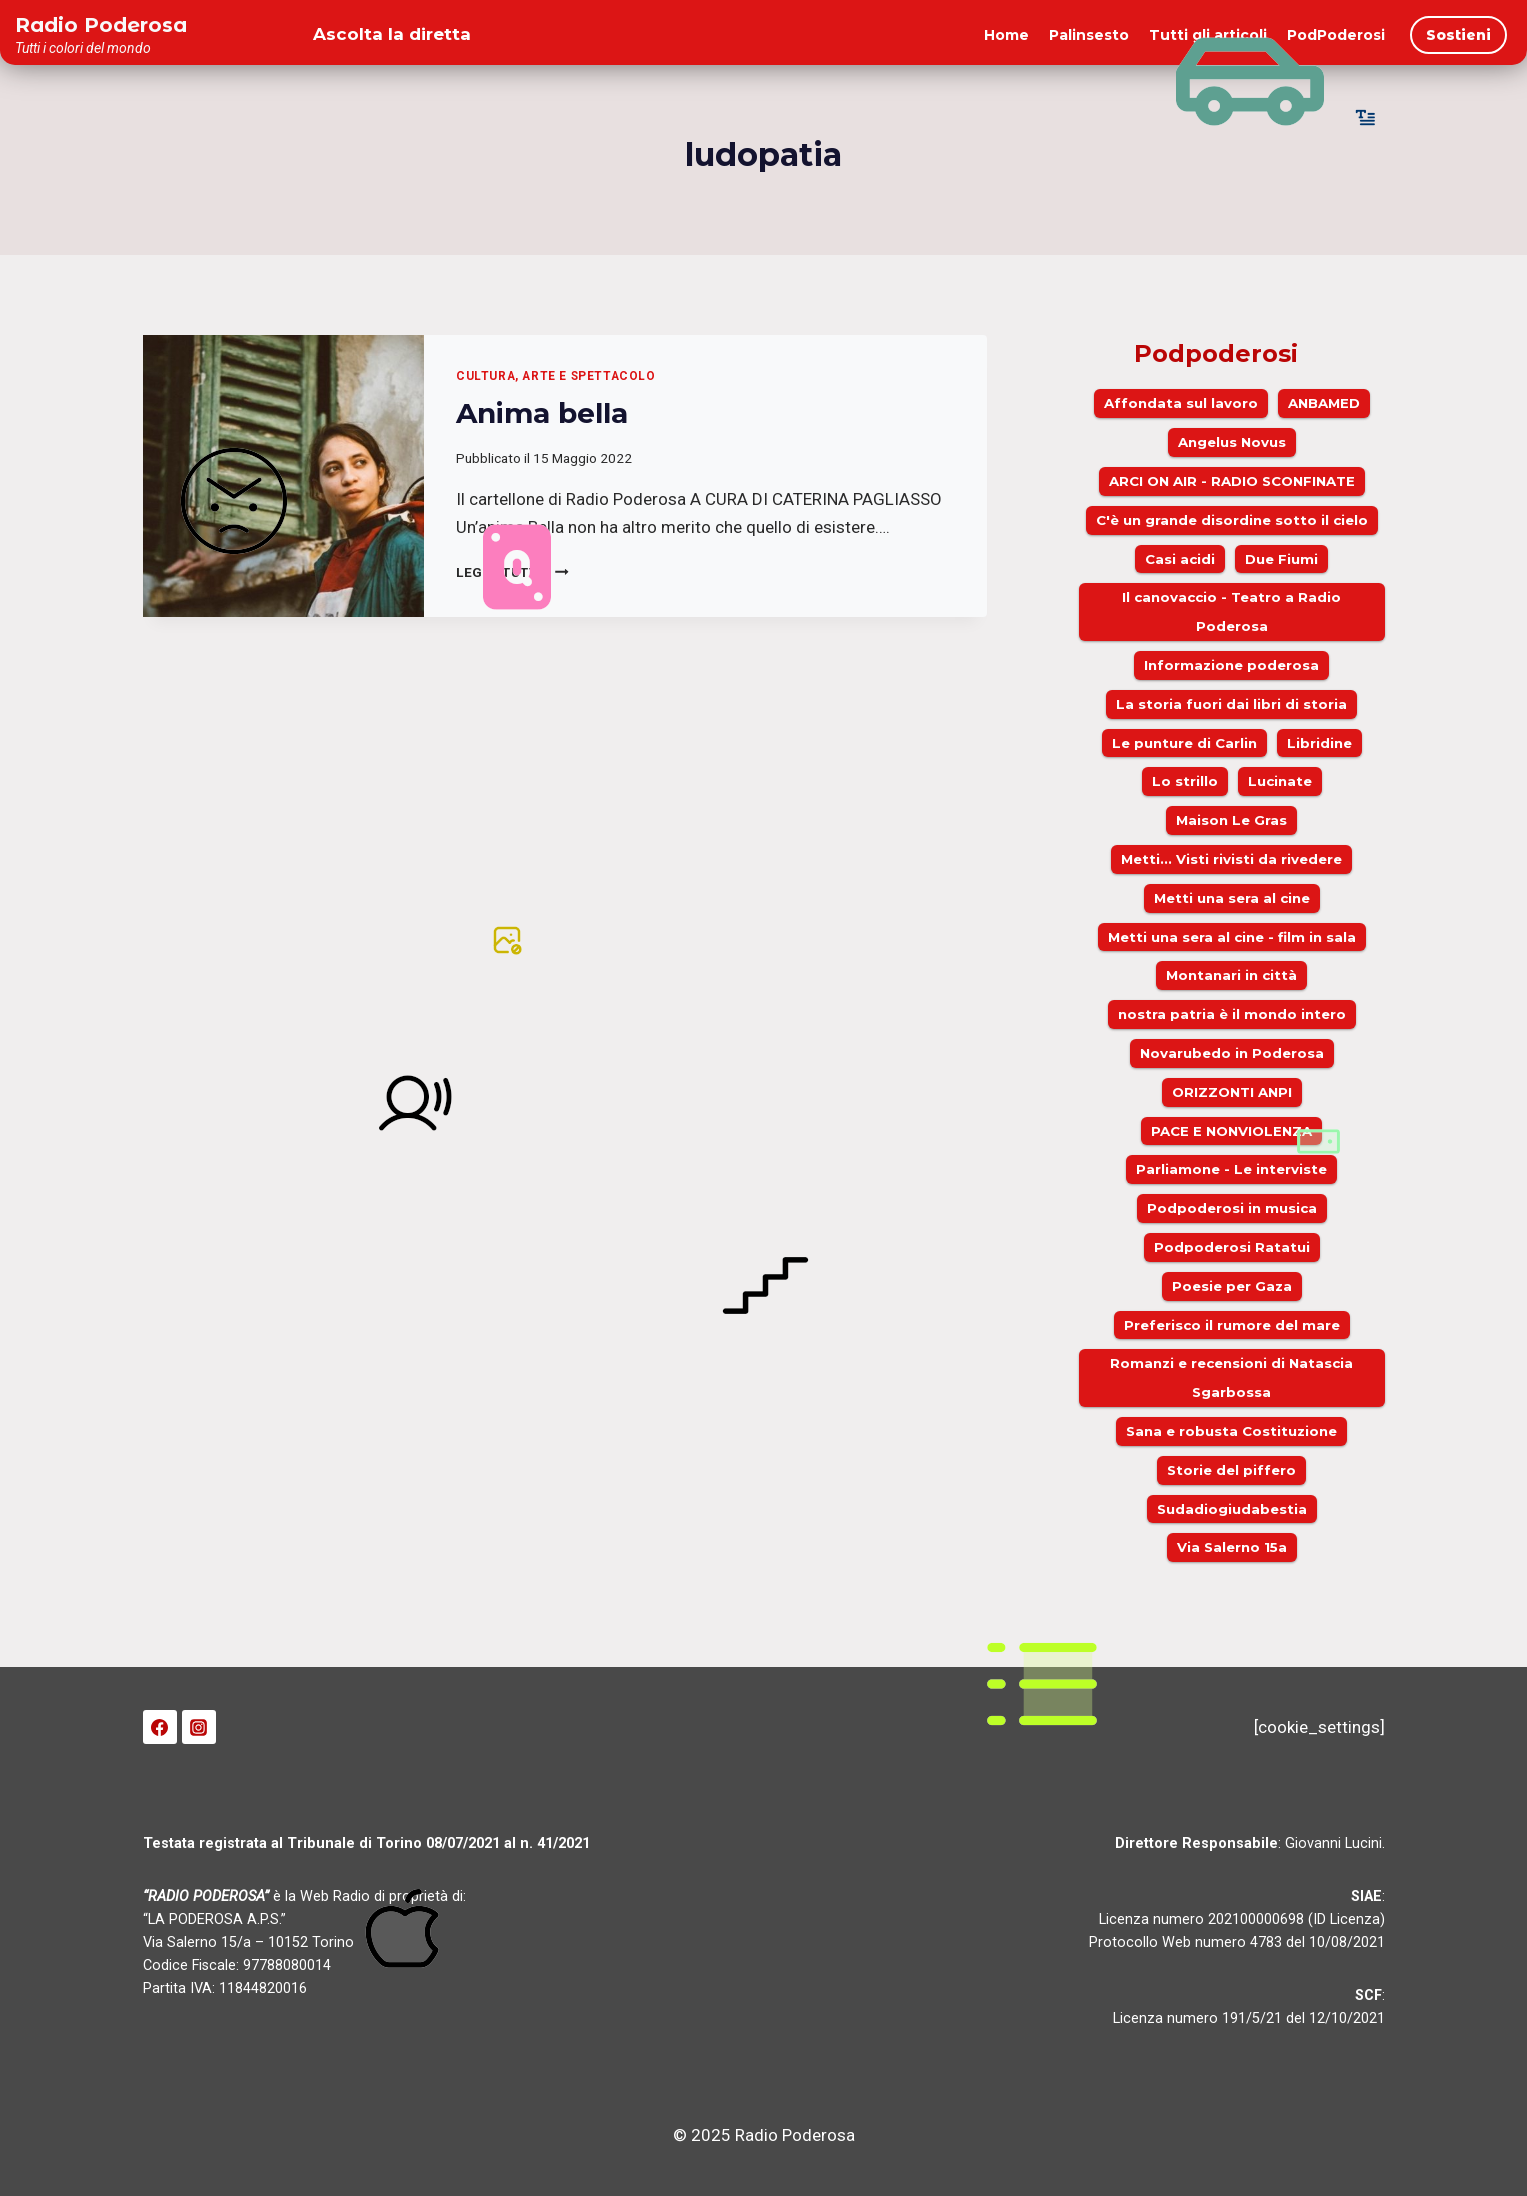  I want to click on navigate to stairs or level changes, so click(765, 1285).